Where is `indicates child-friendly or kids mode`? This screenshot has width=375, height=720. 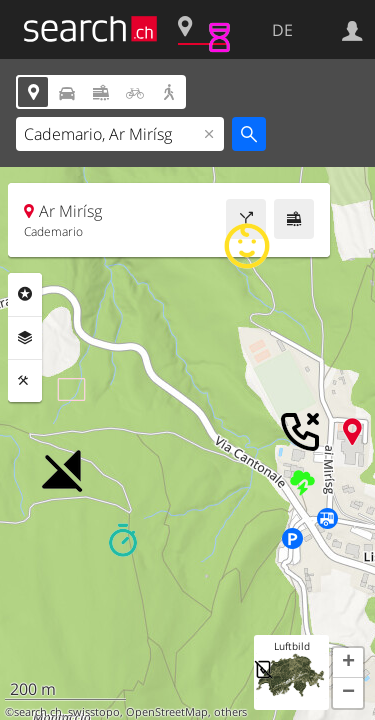
indicates child-friendly or kids mode is located at coordinates (247, 246).